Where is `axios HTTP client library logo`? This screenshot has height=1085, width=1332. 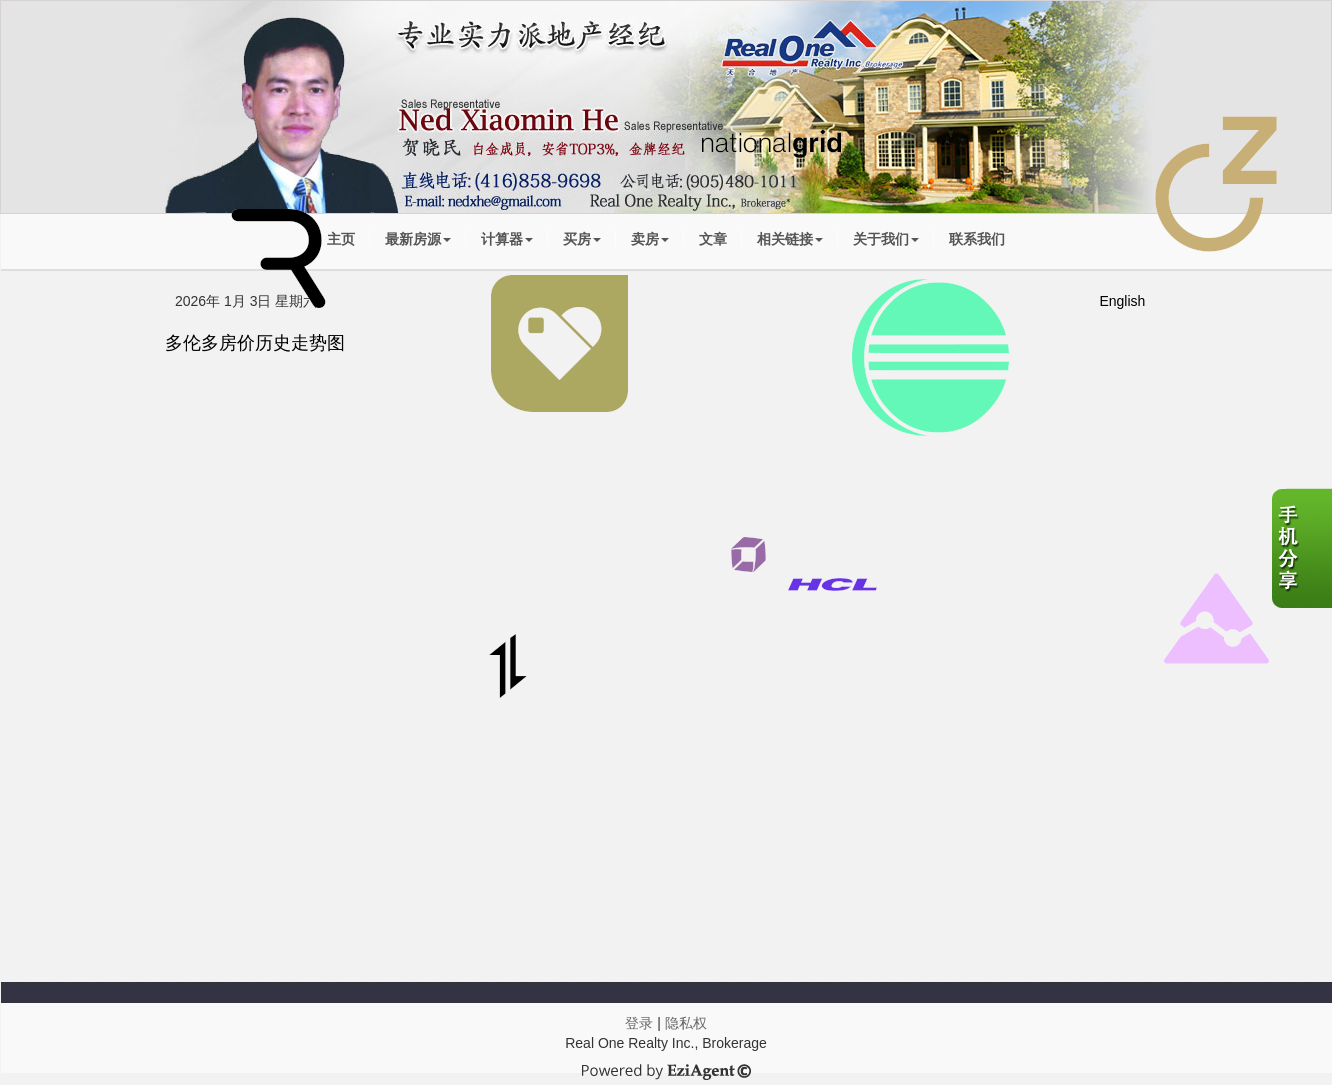
axios HTTP client library logo is located at coordinates (508, 666).